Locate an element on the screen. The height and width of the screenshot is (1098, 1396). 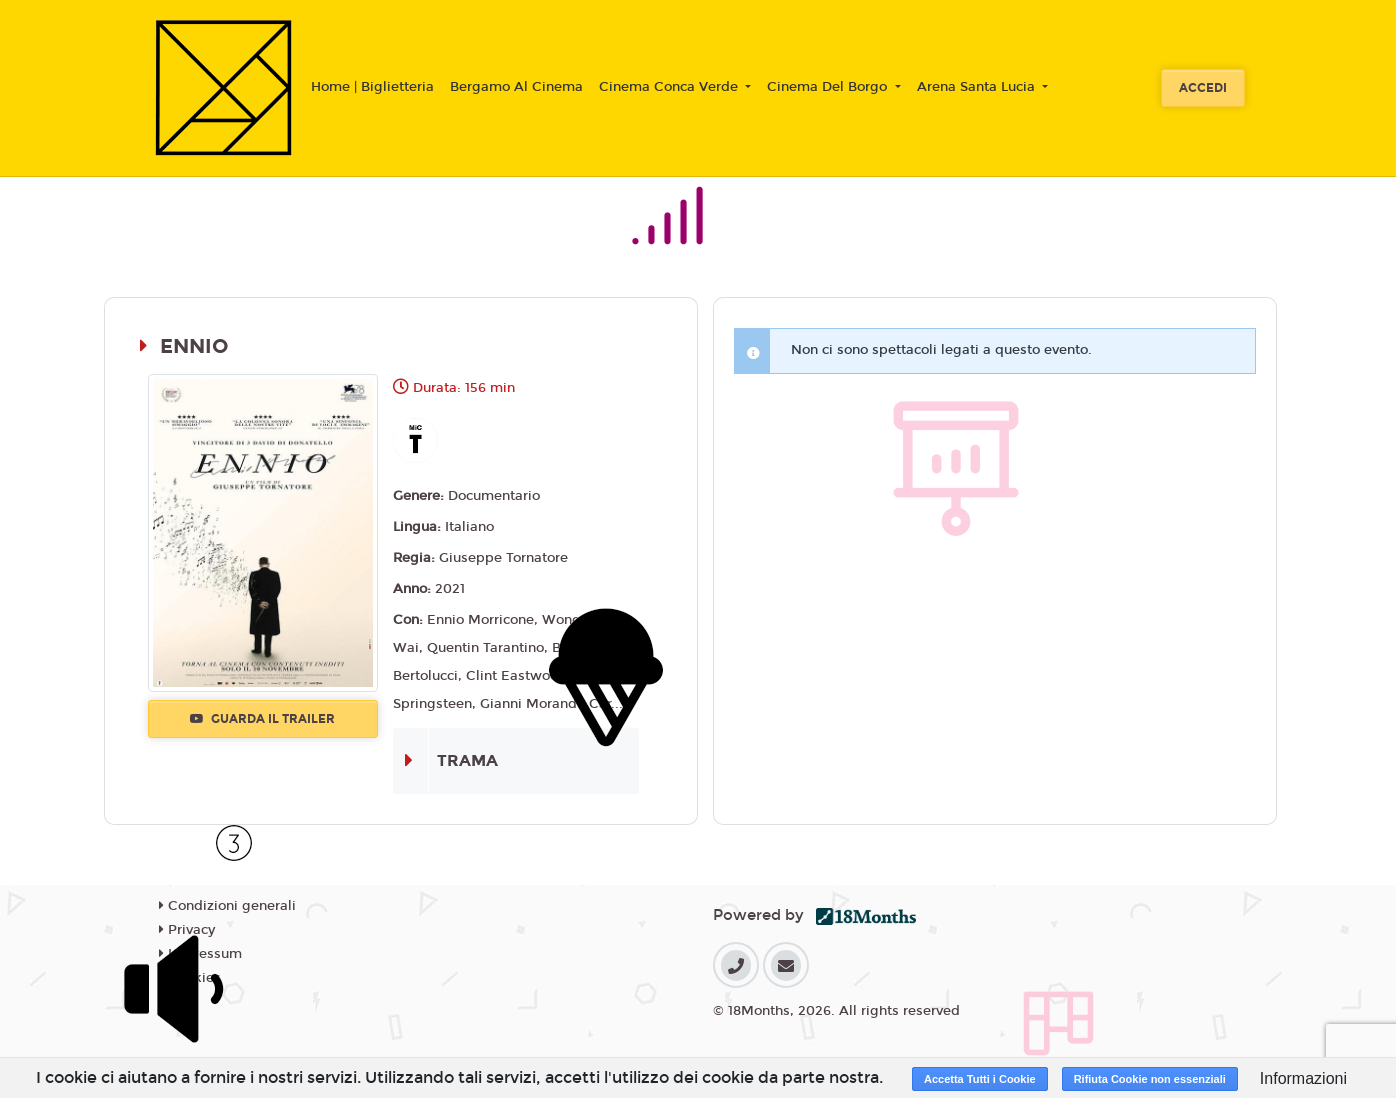
view presentation with data charts is located at coordinates (956, 459).